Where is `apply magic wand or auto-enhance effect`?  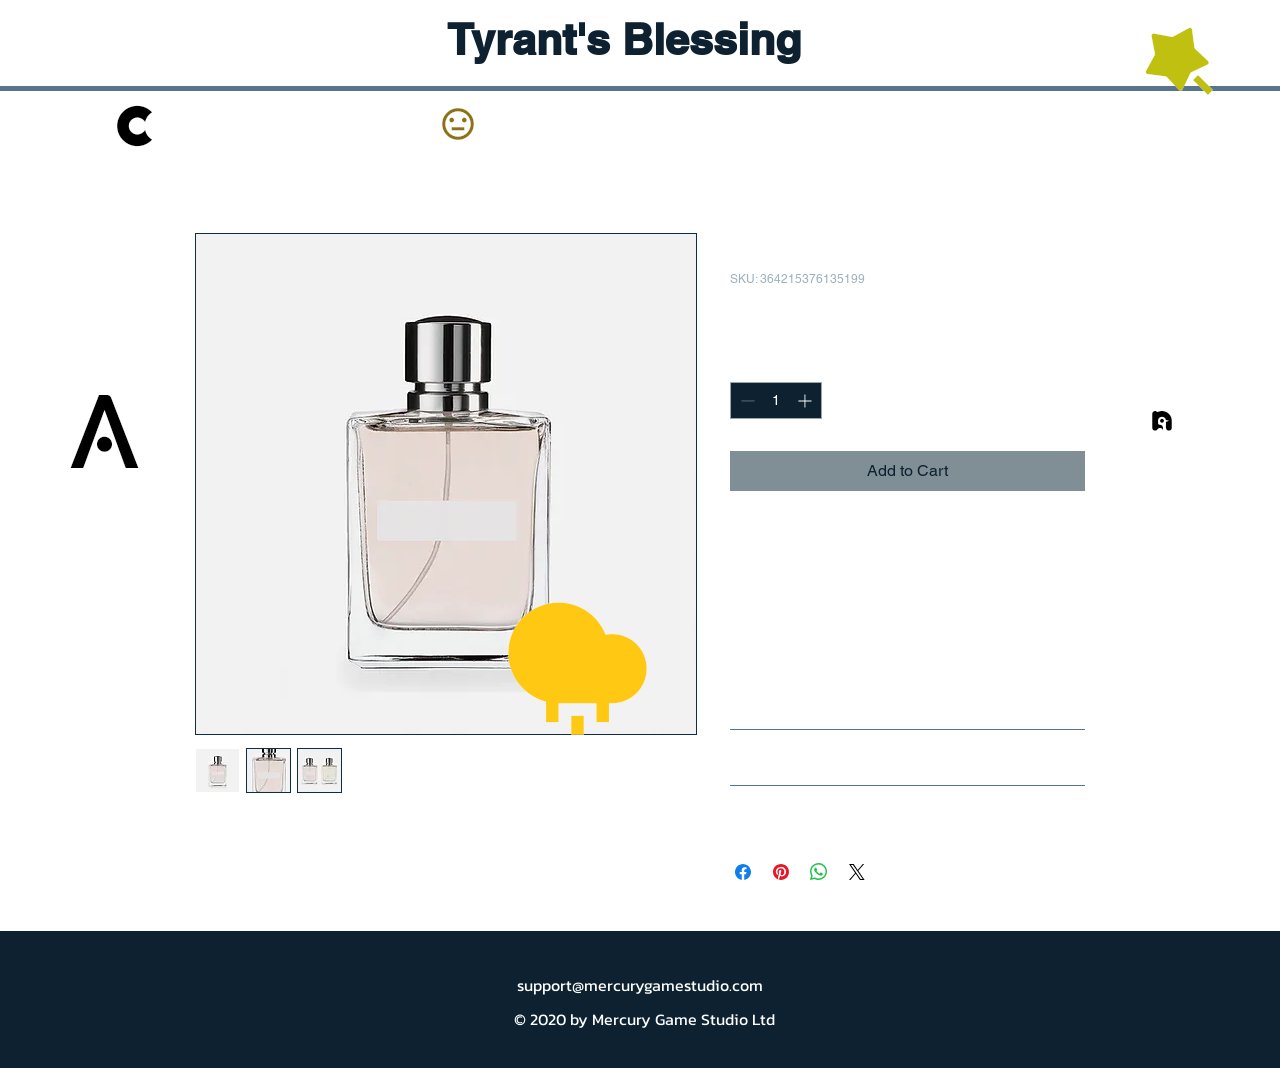
apply magic wand or auto-enhance effect is located at coordinates (1179, 61).